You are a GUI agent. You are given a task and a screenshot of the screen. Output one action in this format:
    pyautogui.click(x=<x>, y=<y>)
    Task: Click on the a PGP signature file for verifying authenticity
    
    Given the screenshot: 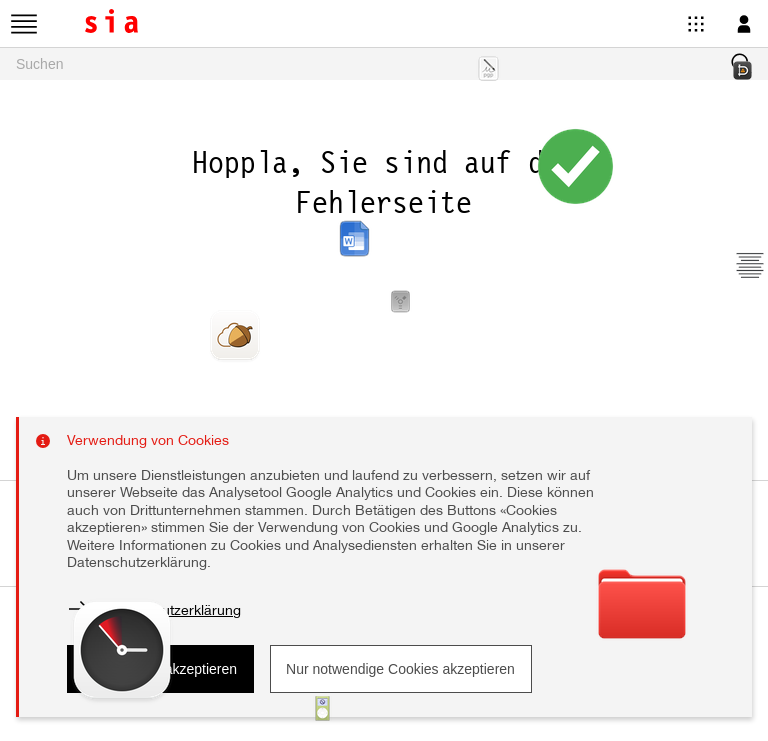 What is the action you would take?
    pyautogui.click(x=488, y=68)
    